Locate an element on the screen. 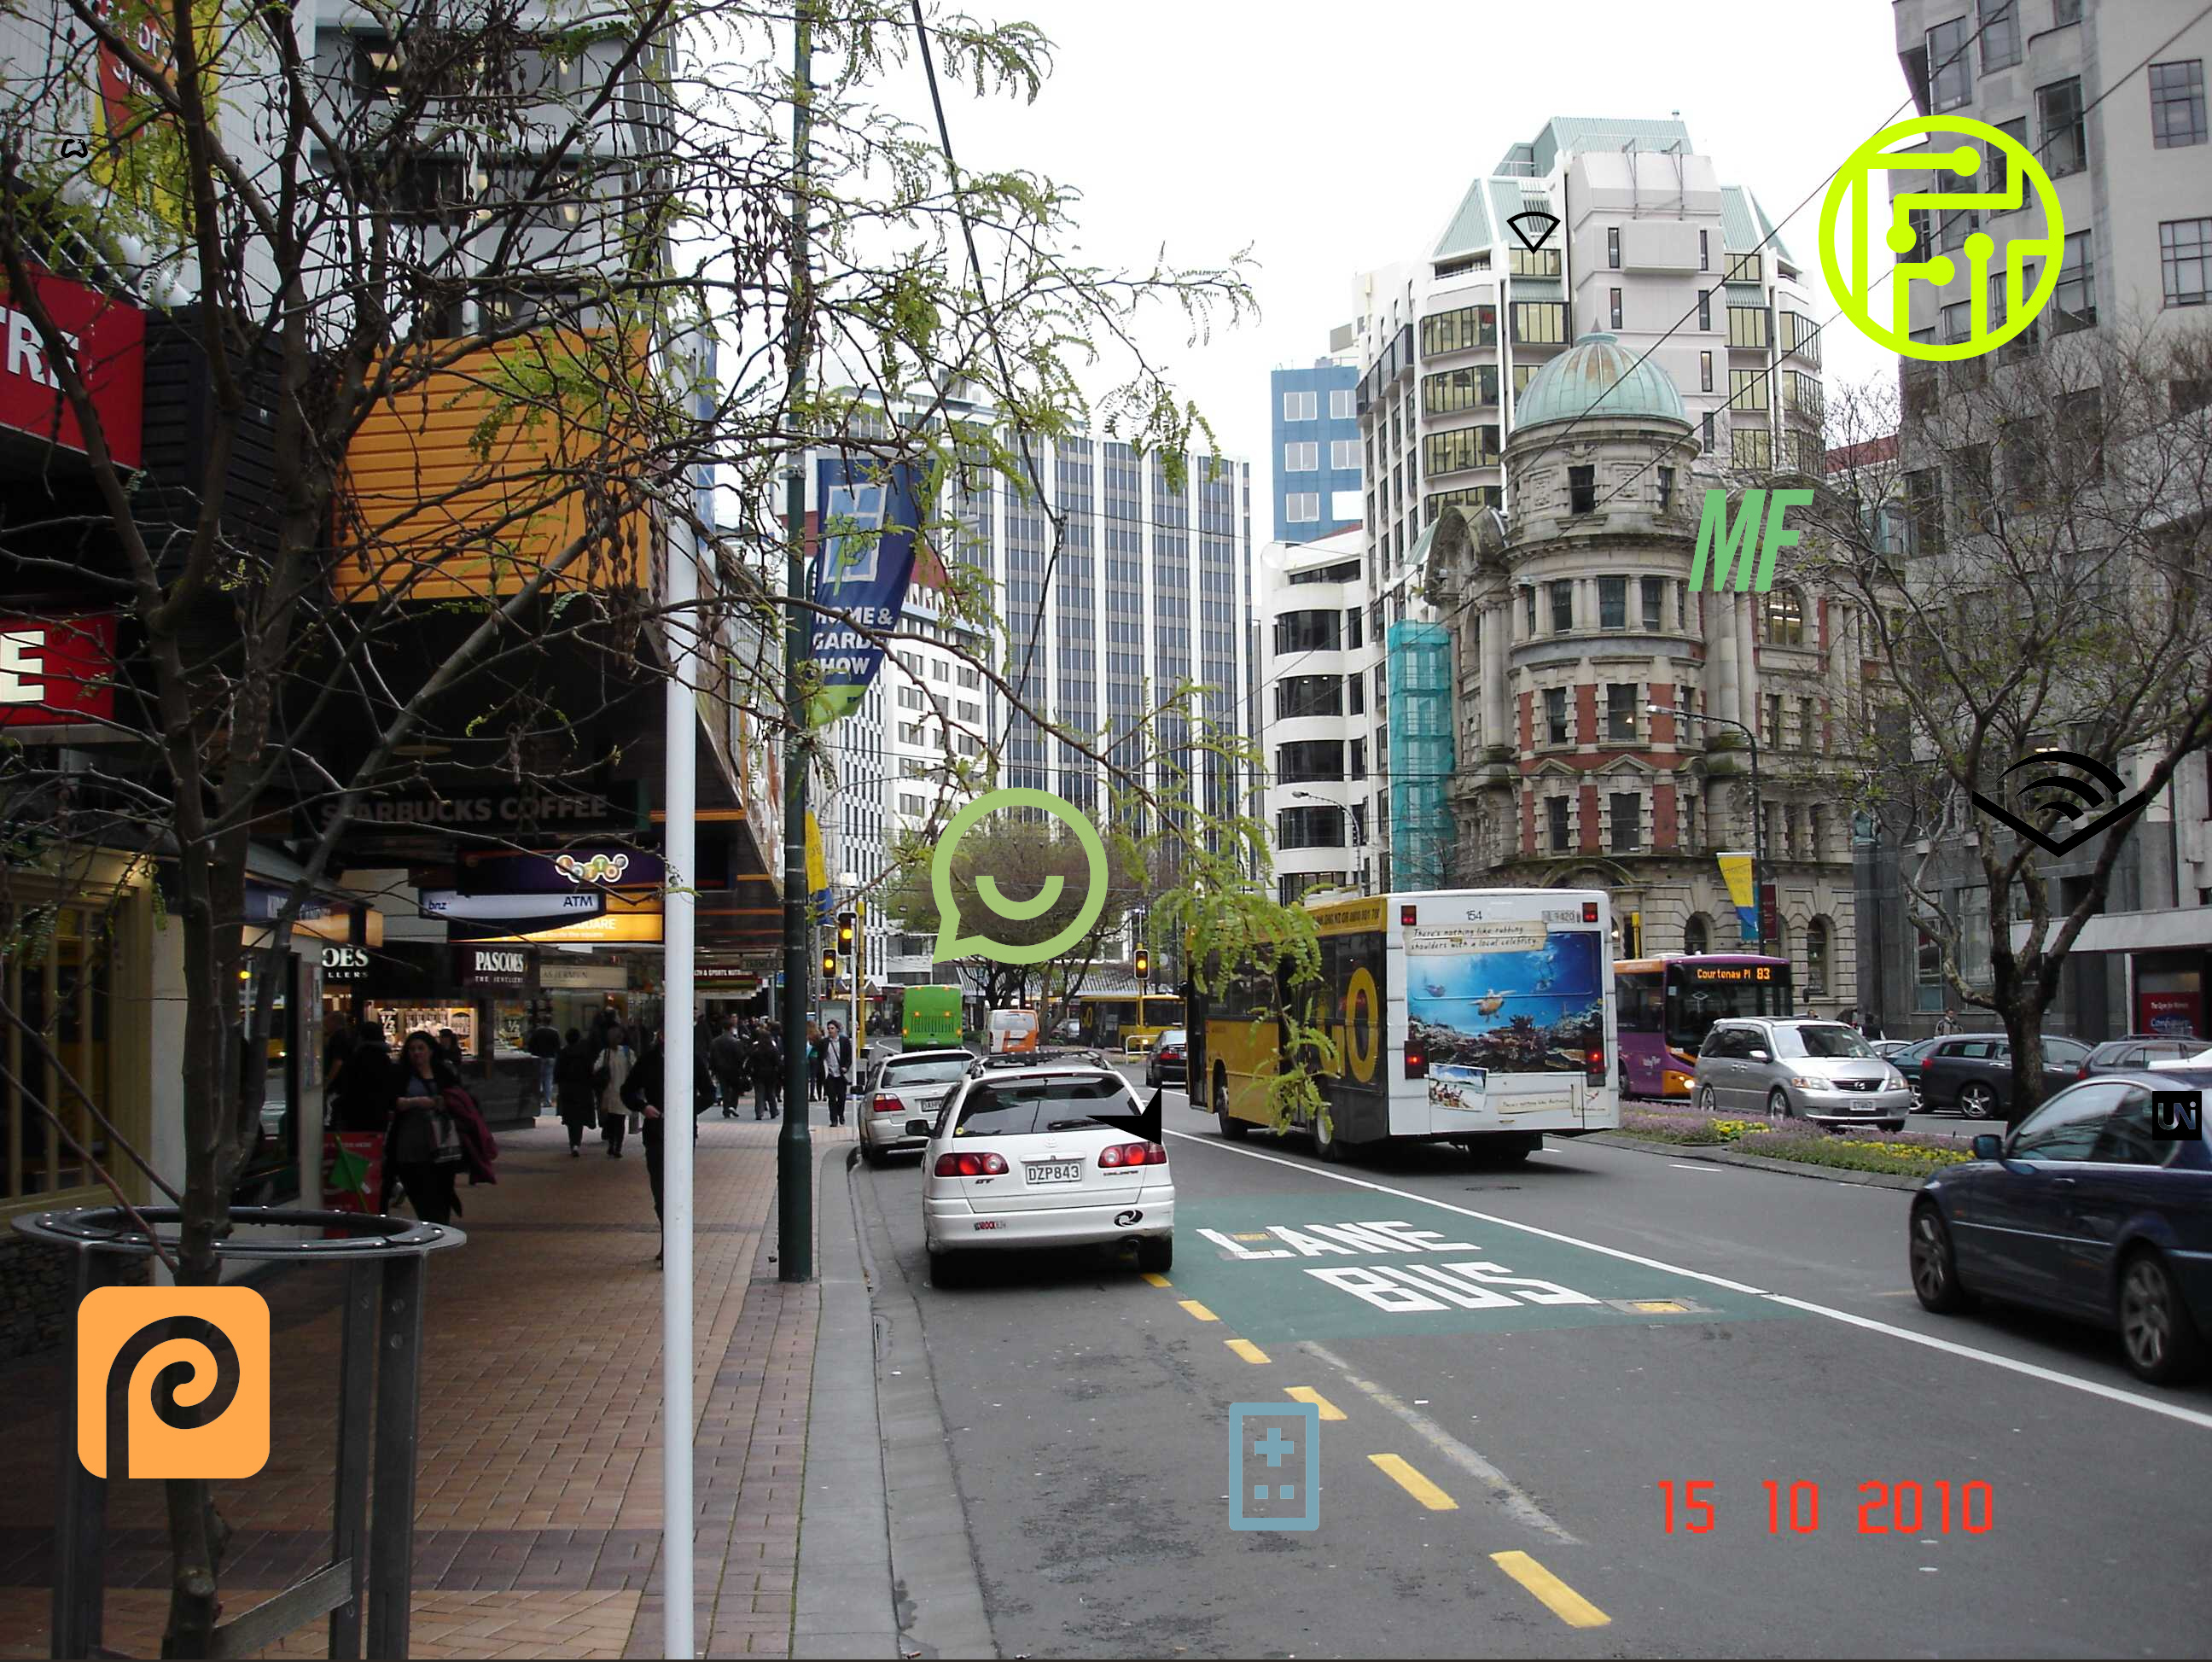 Image resolution: width=2212 pixels, height=1662 pixels. open Photopea image editor is located at coordinates (173, 1382).